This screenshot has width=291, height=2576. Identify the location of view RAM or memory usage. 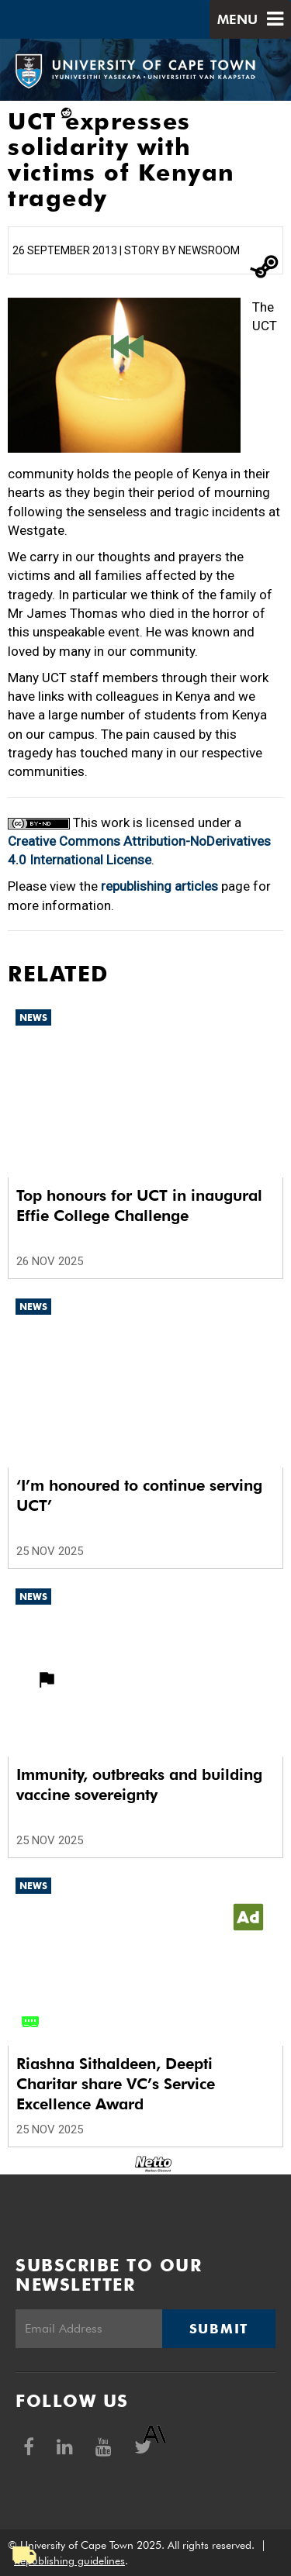
(30, 2022).